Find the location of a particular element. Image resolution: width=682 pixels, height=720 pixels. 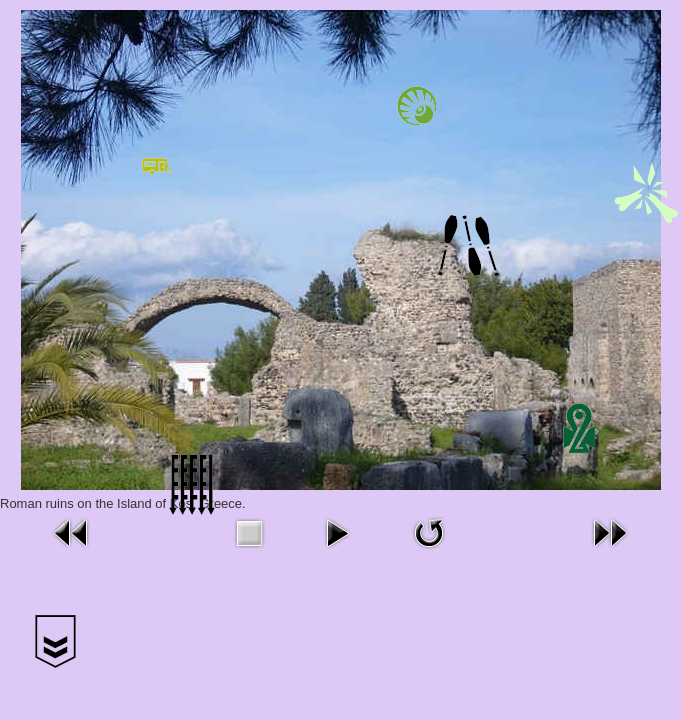

access castle or fortress defenses is located at coordinates (191, 484).